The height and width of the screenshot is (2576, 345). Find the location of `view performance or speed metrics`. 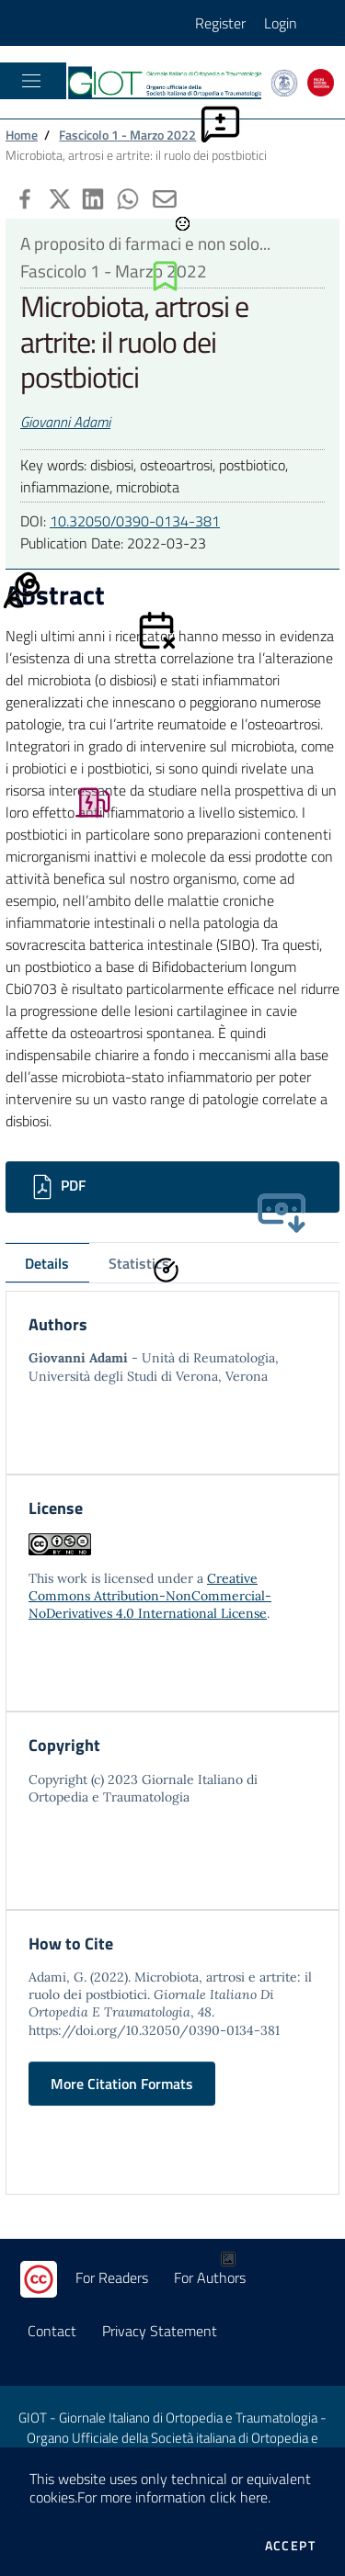

view performance or speed metrics is located at coordinates (166, 1270).